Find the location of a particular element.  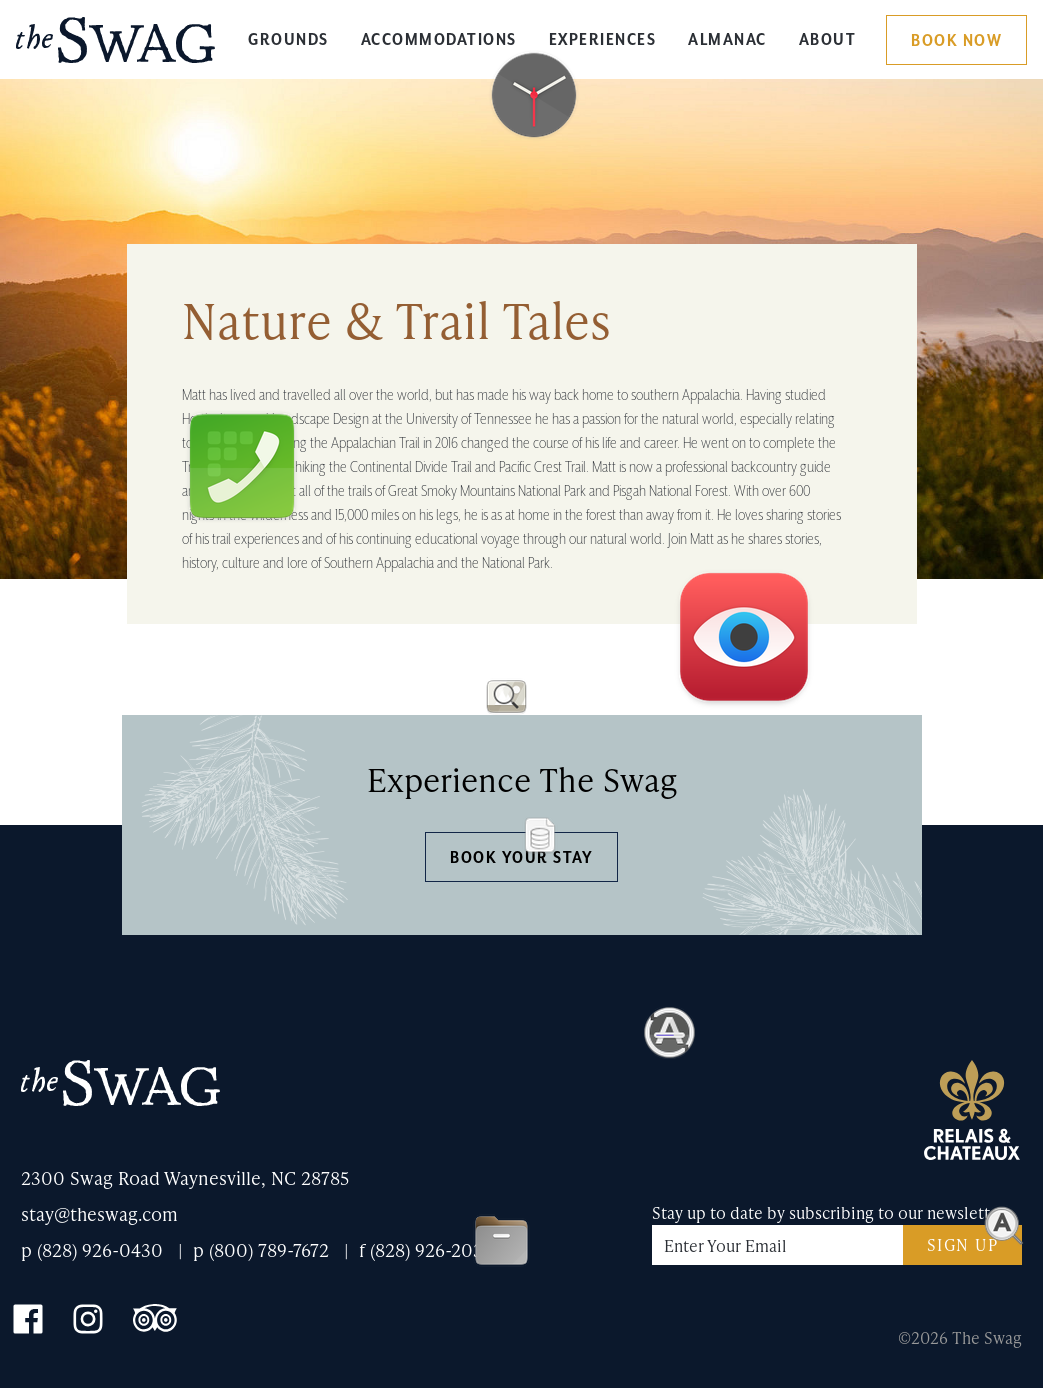

open the photo viewer application is located at coordinates (506, 696).